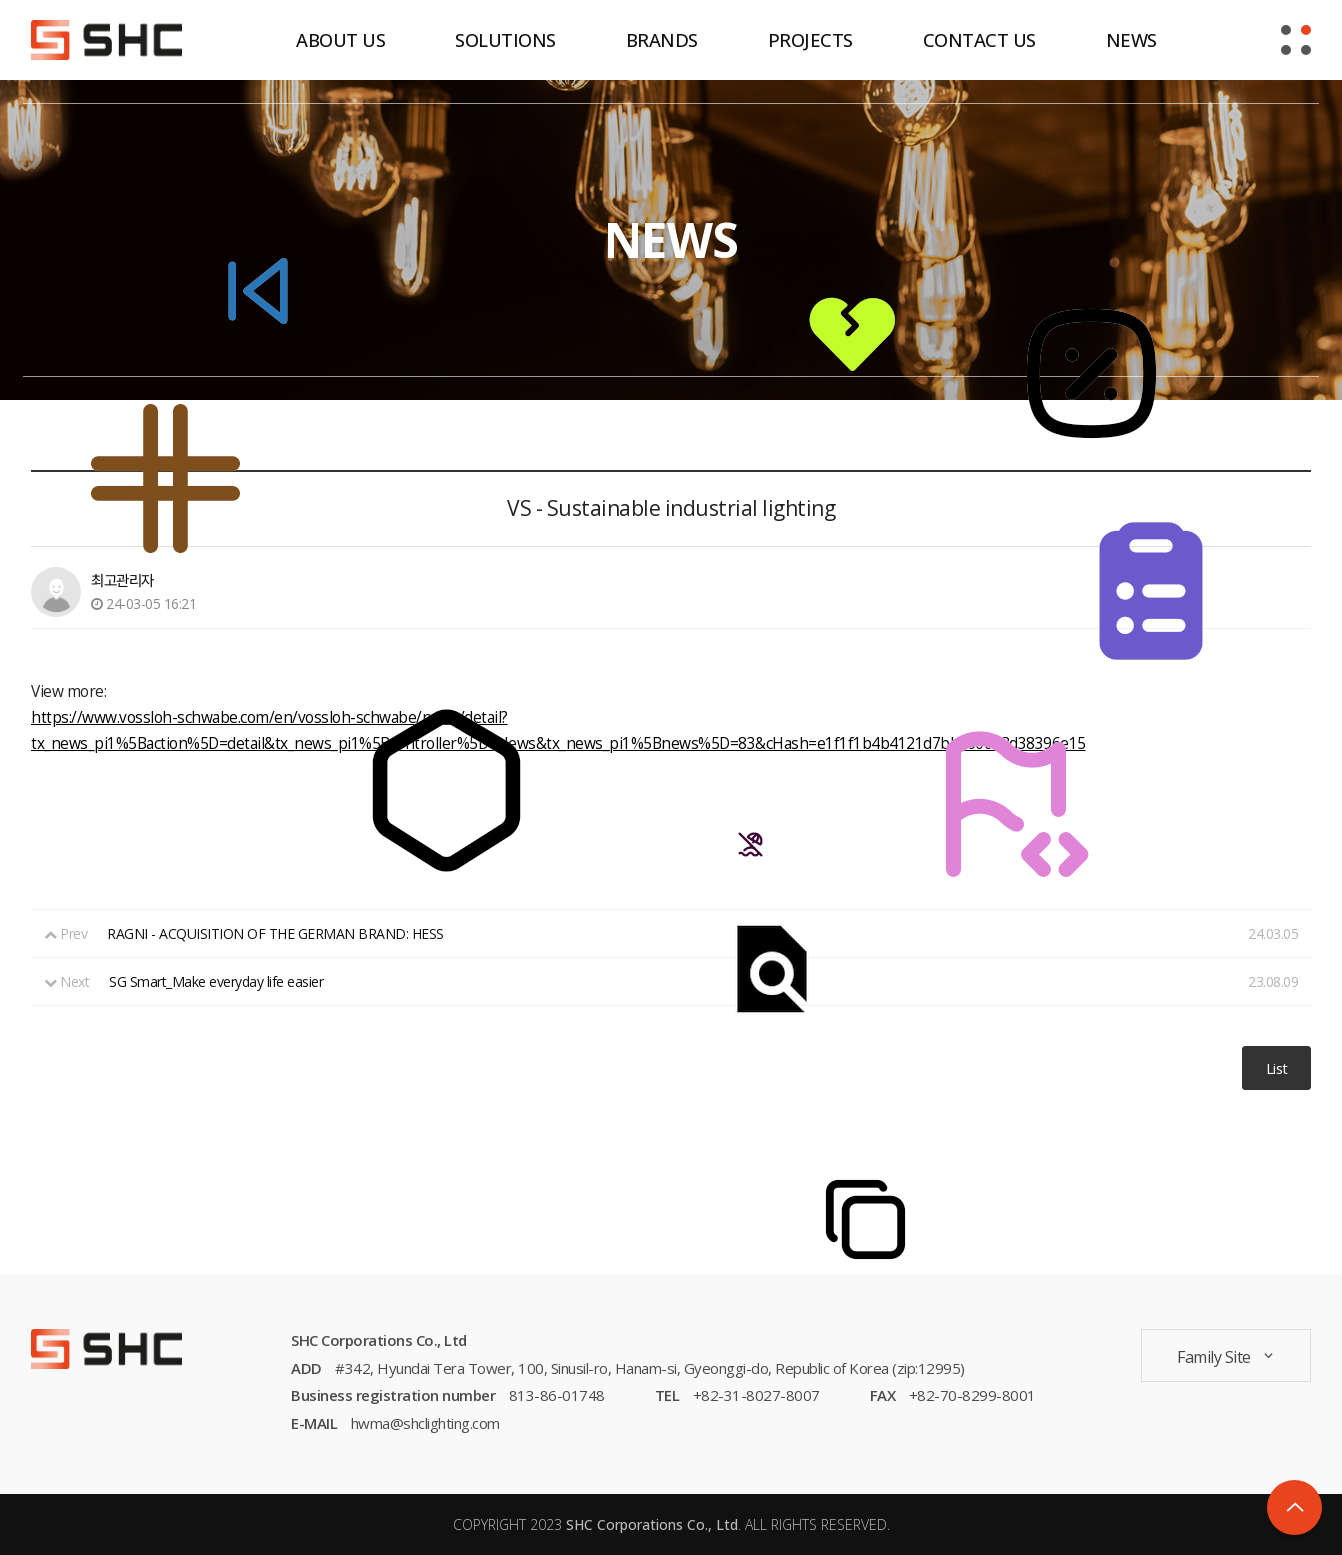 This screenshot has height=1555, width=1342. What do you see at coordinates (852, 331) in the screenshot?
I see `unlike or remove from favorites` at bounding box center [852, 331].